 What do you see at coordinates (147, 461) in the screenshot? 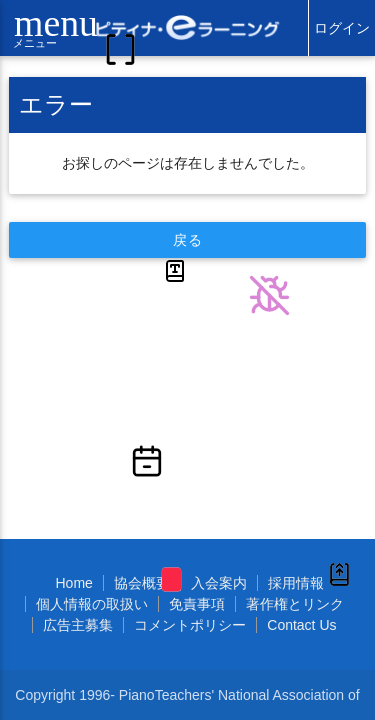
I see `remove an event from your calendar` at bounding box center [147, 461].